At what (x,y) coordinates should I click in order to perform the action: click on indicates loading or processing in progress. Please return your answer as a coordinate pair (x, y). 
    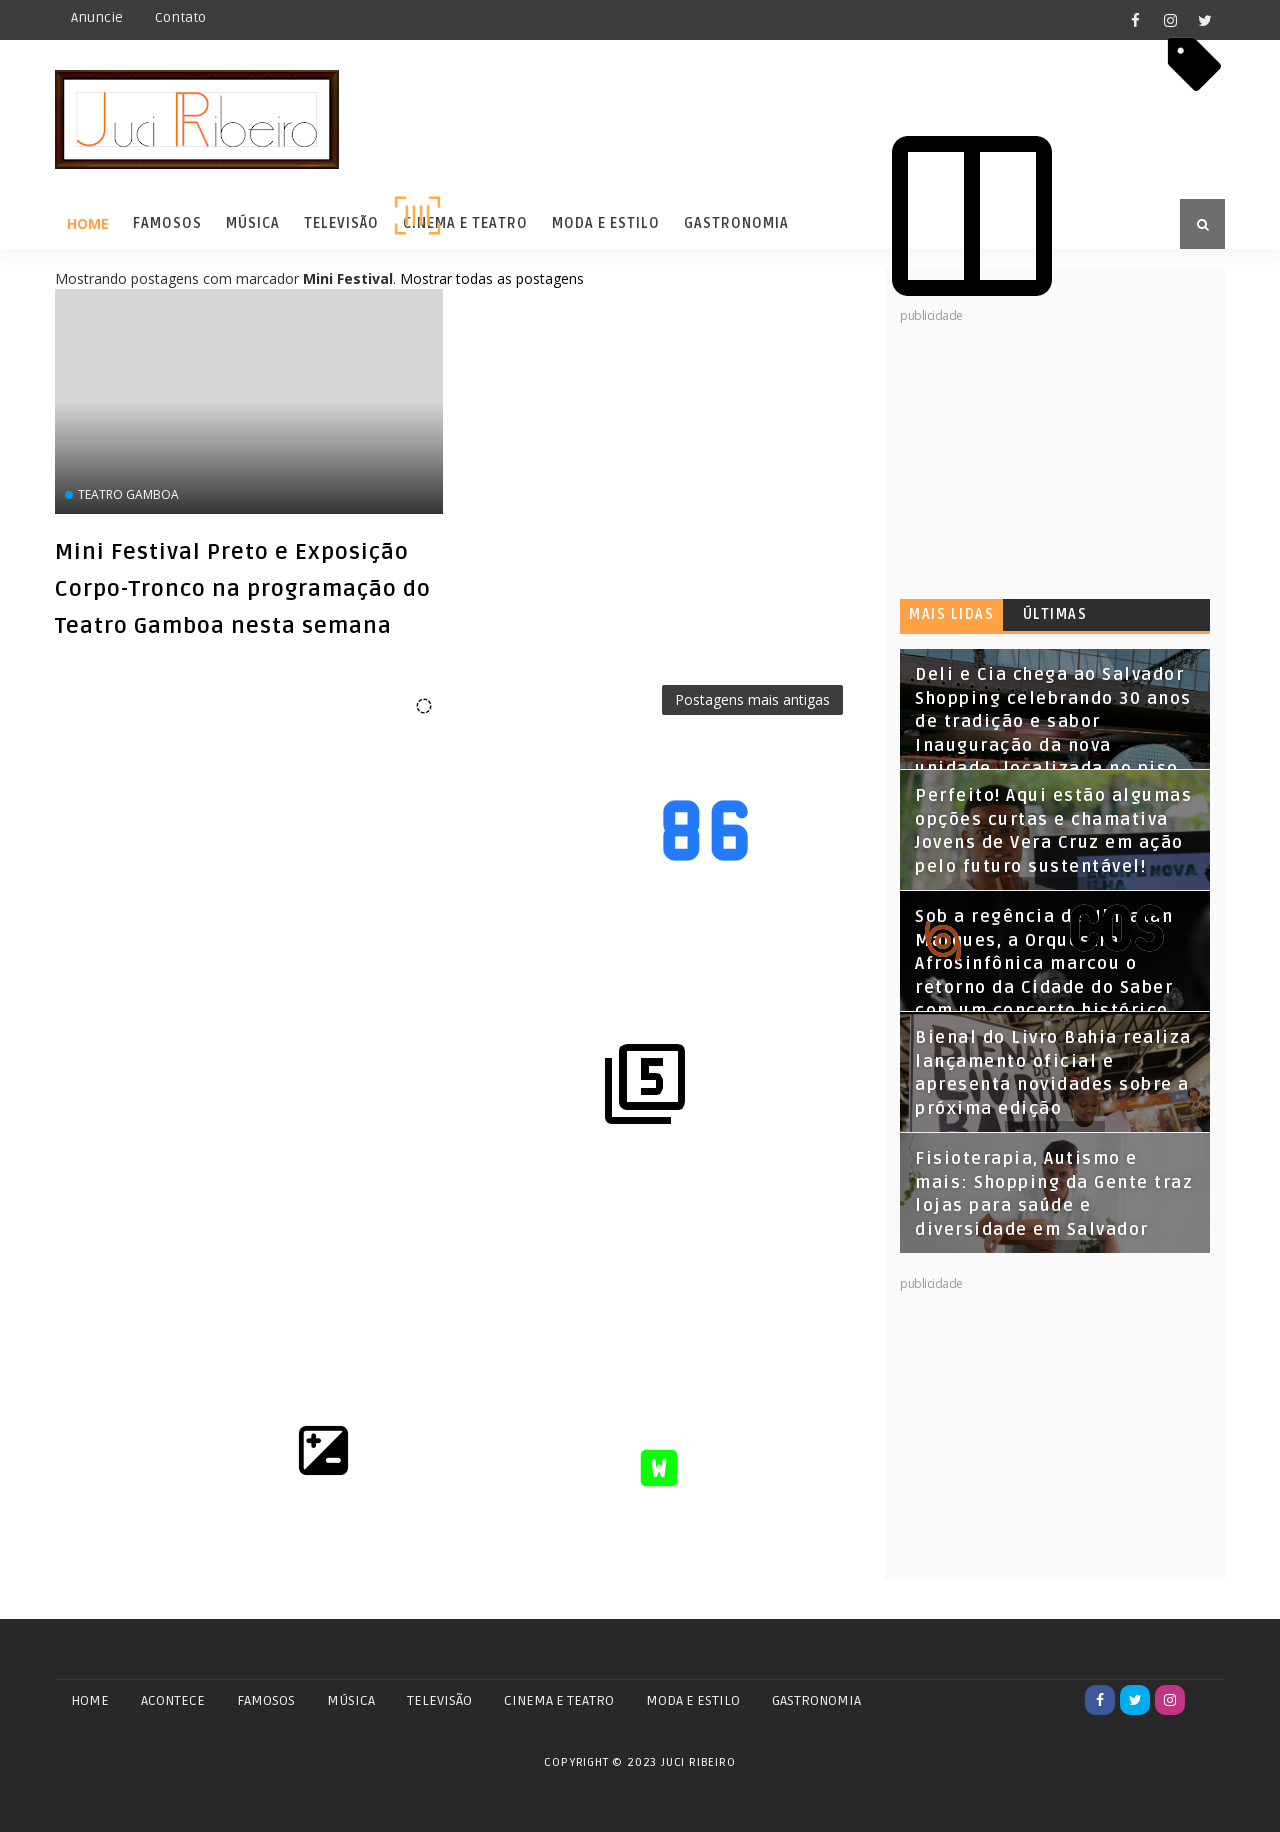
    Looking at the image, I should click on (424, 706).